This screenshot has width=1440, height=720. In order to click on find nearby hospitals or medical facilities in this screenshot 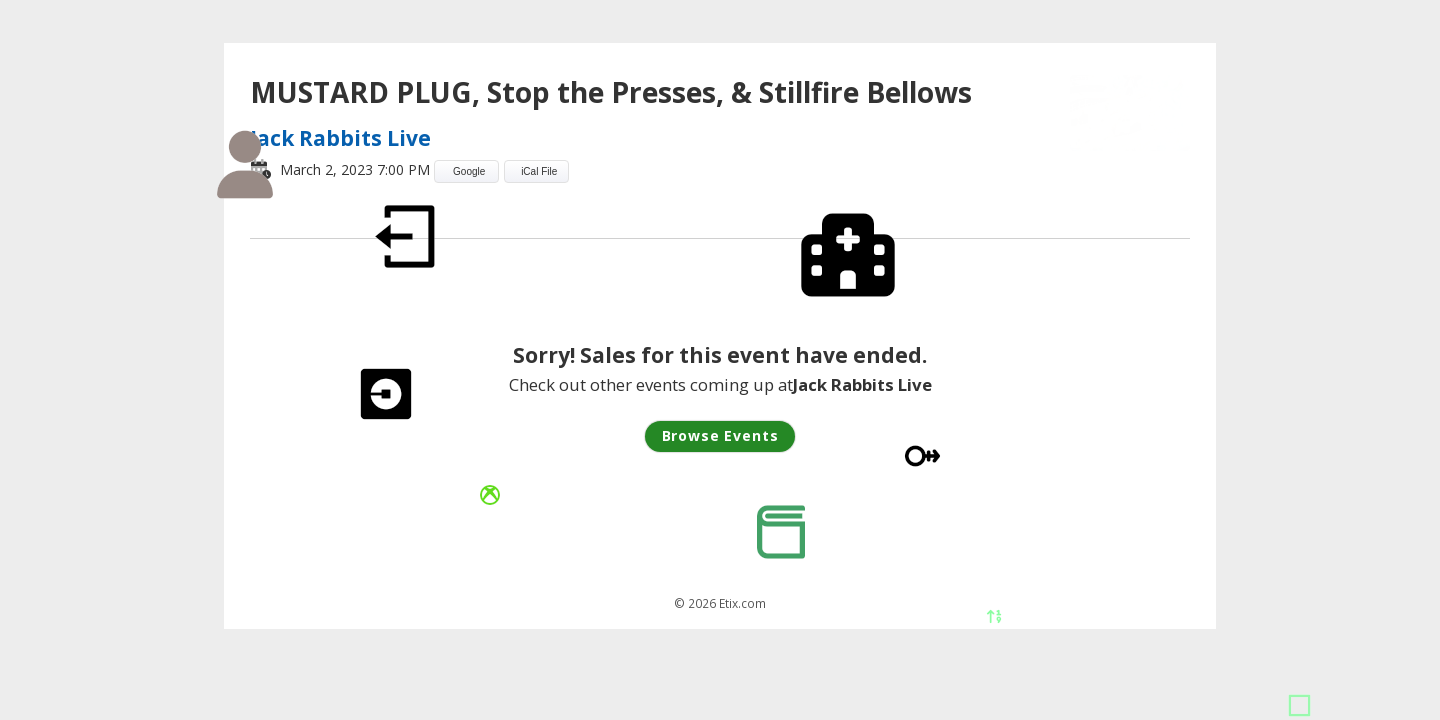, I will do `click(848, 255)`.